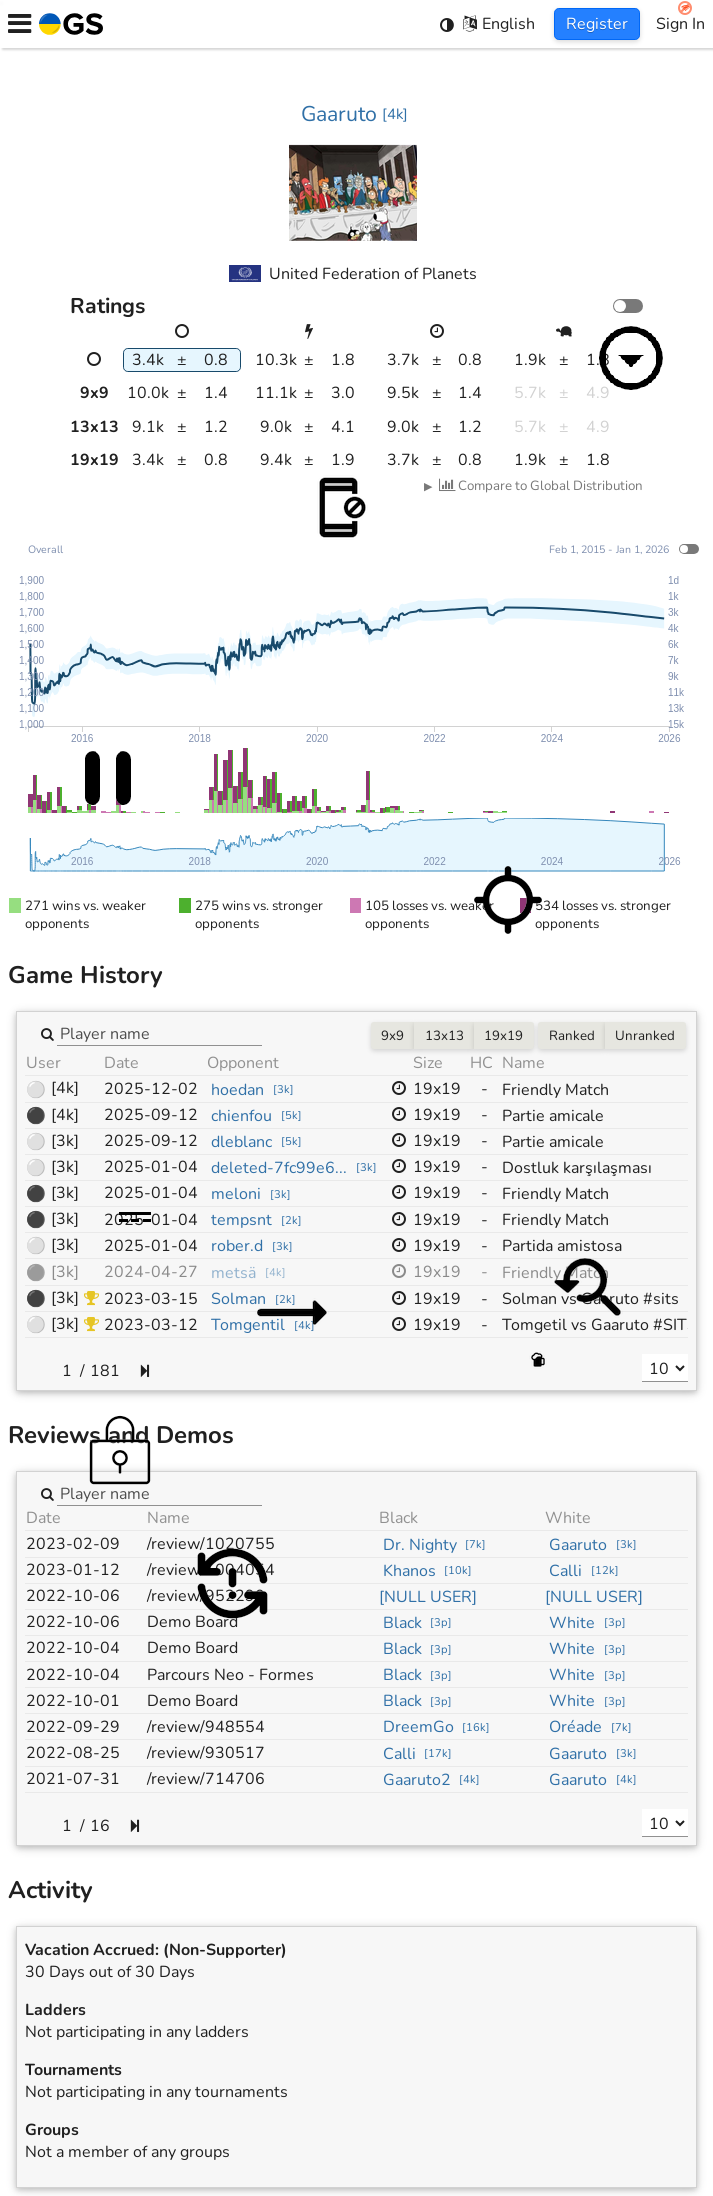  Describe the element at coordinates (290, 1312) in the screenshot. I see `indicates no change or stable trend` at that location.